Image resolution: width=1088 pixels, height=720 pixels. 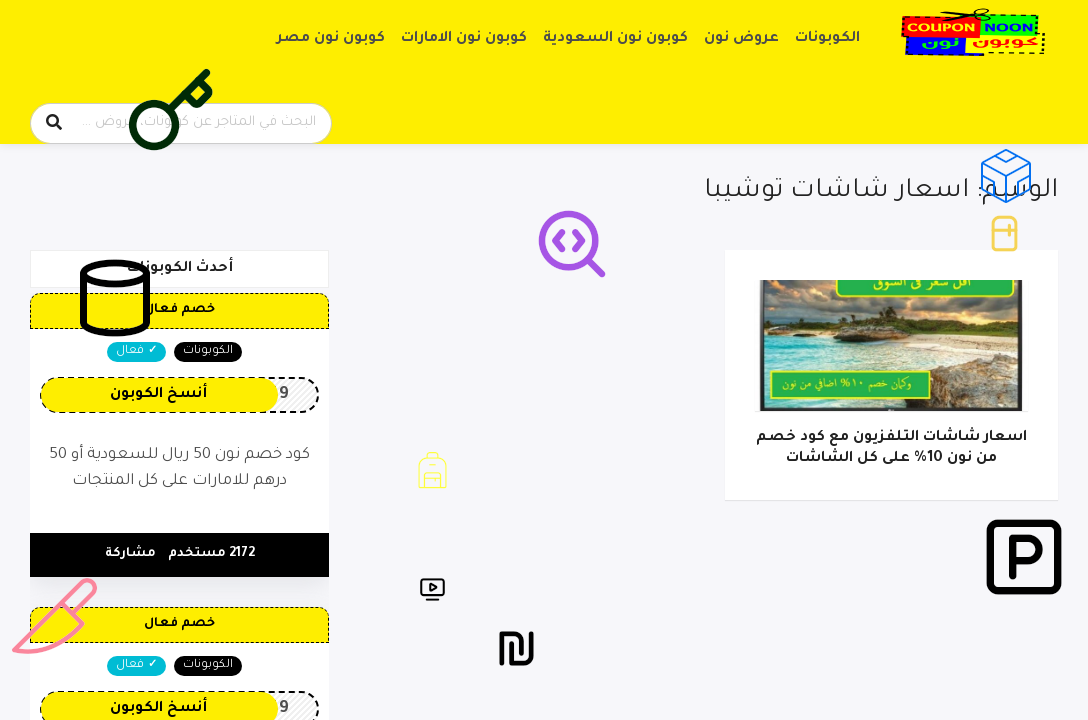 What do you see at coordinates (1006, 176) in the screenshot?
I see `open CodeSandbox development environment` at bounding box center [1006, 176].